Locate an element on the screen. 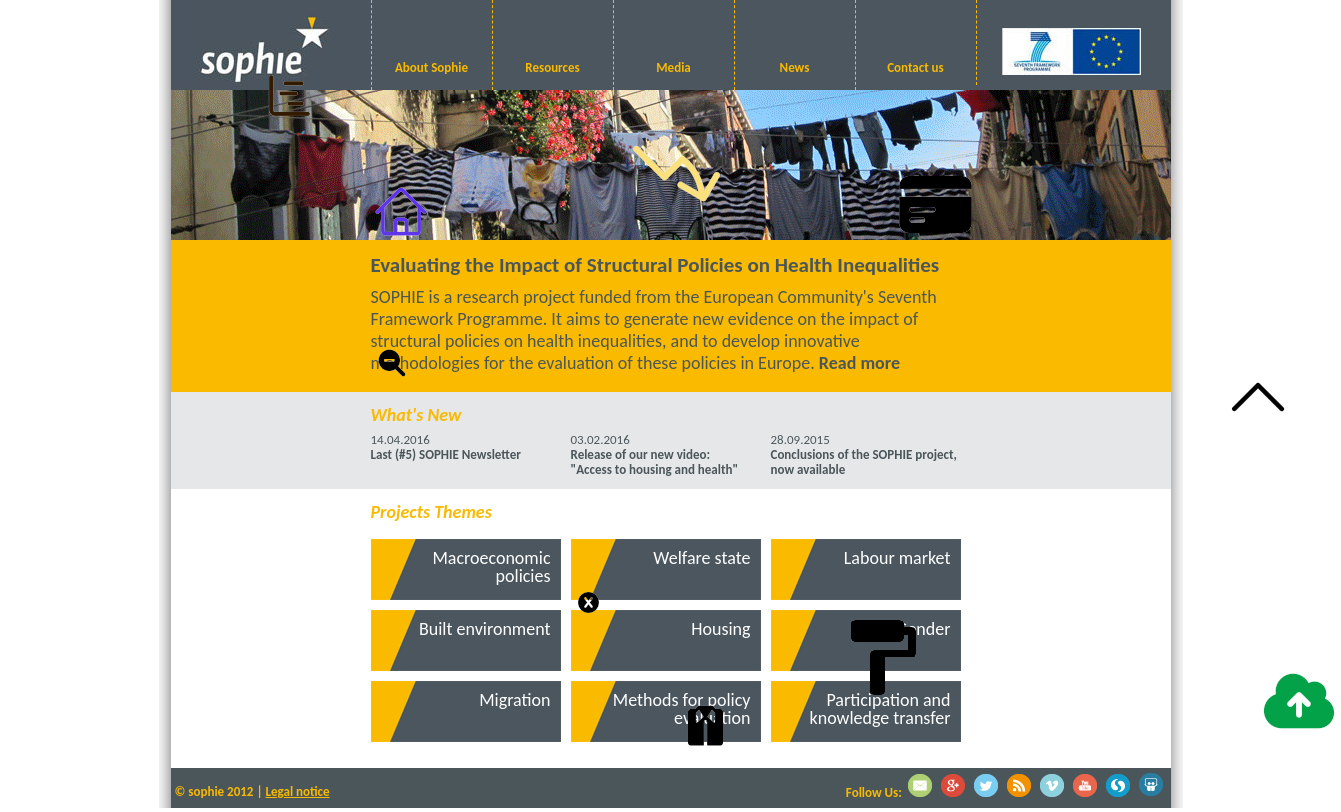  collapse or minimize a section is located at coordinates (1258, 397).